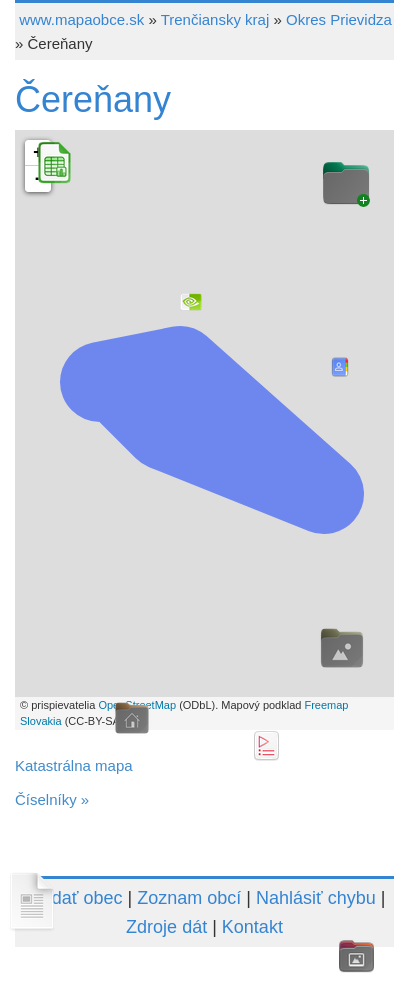 This screenshot has height=983, width=409. Describe the element at coordinates (342, 648) in the screenshot. I see `open your pictures folder` at that location.